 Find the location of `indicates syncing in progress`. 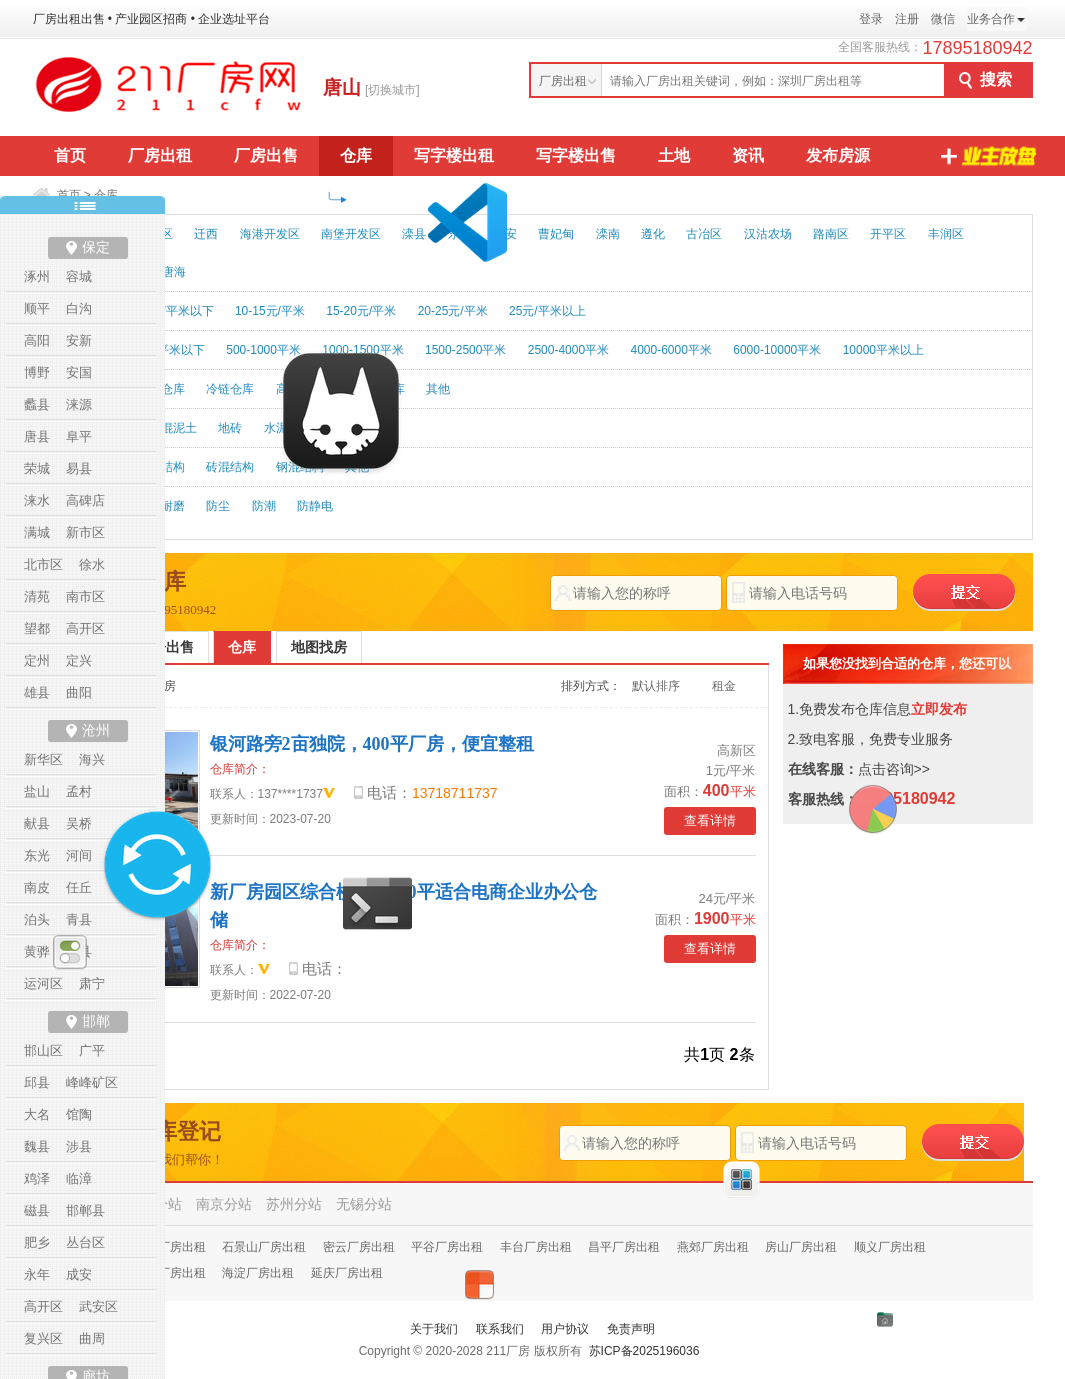

indicates syncing in progress is located at coordinates (157, 864).